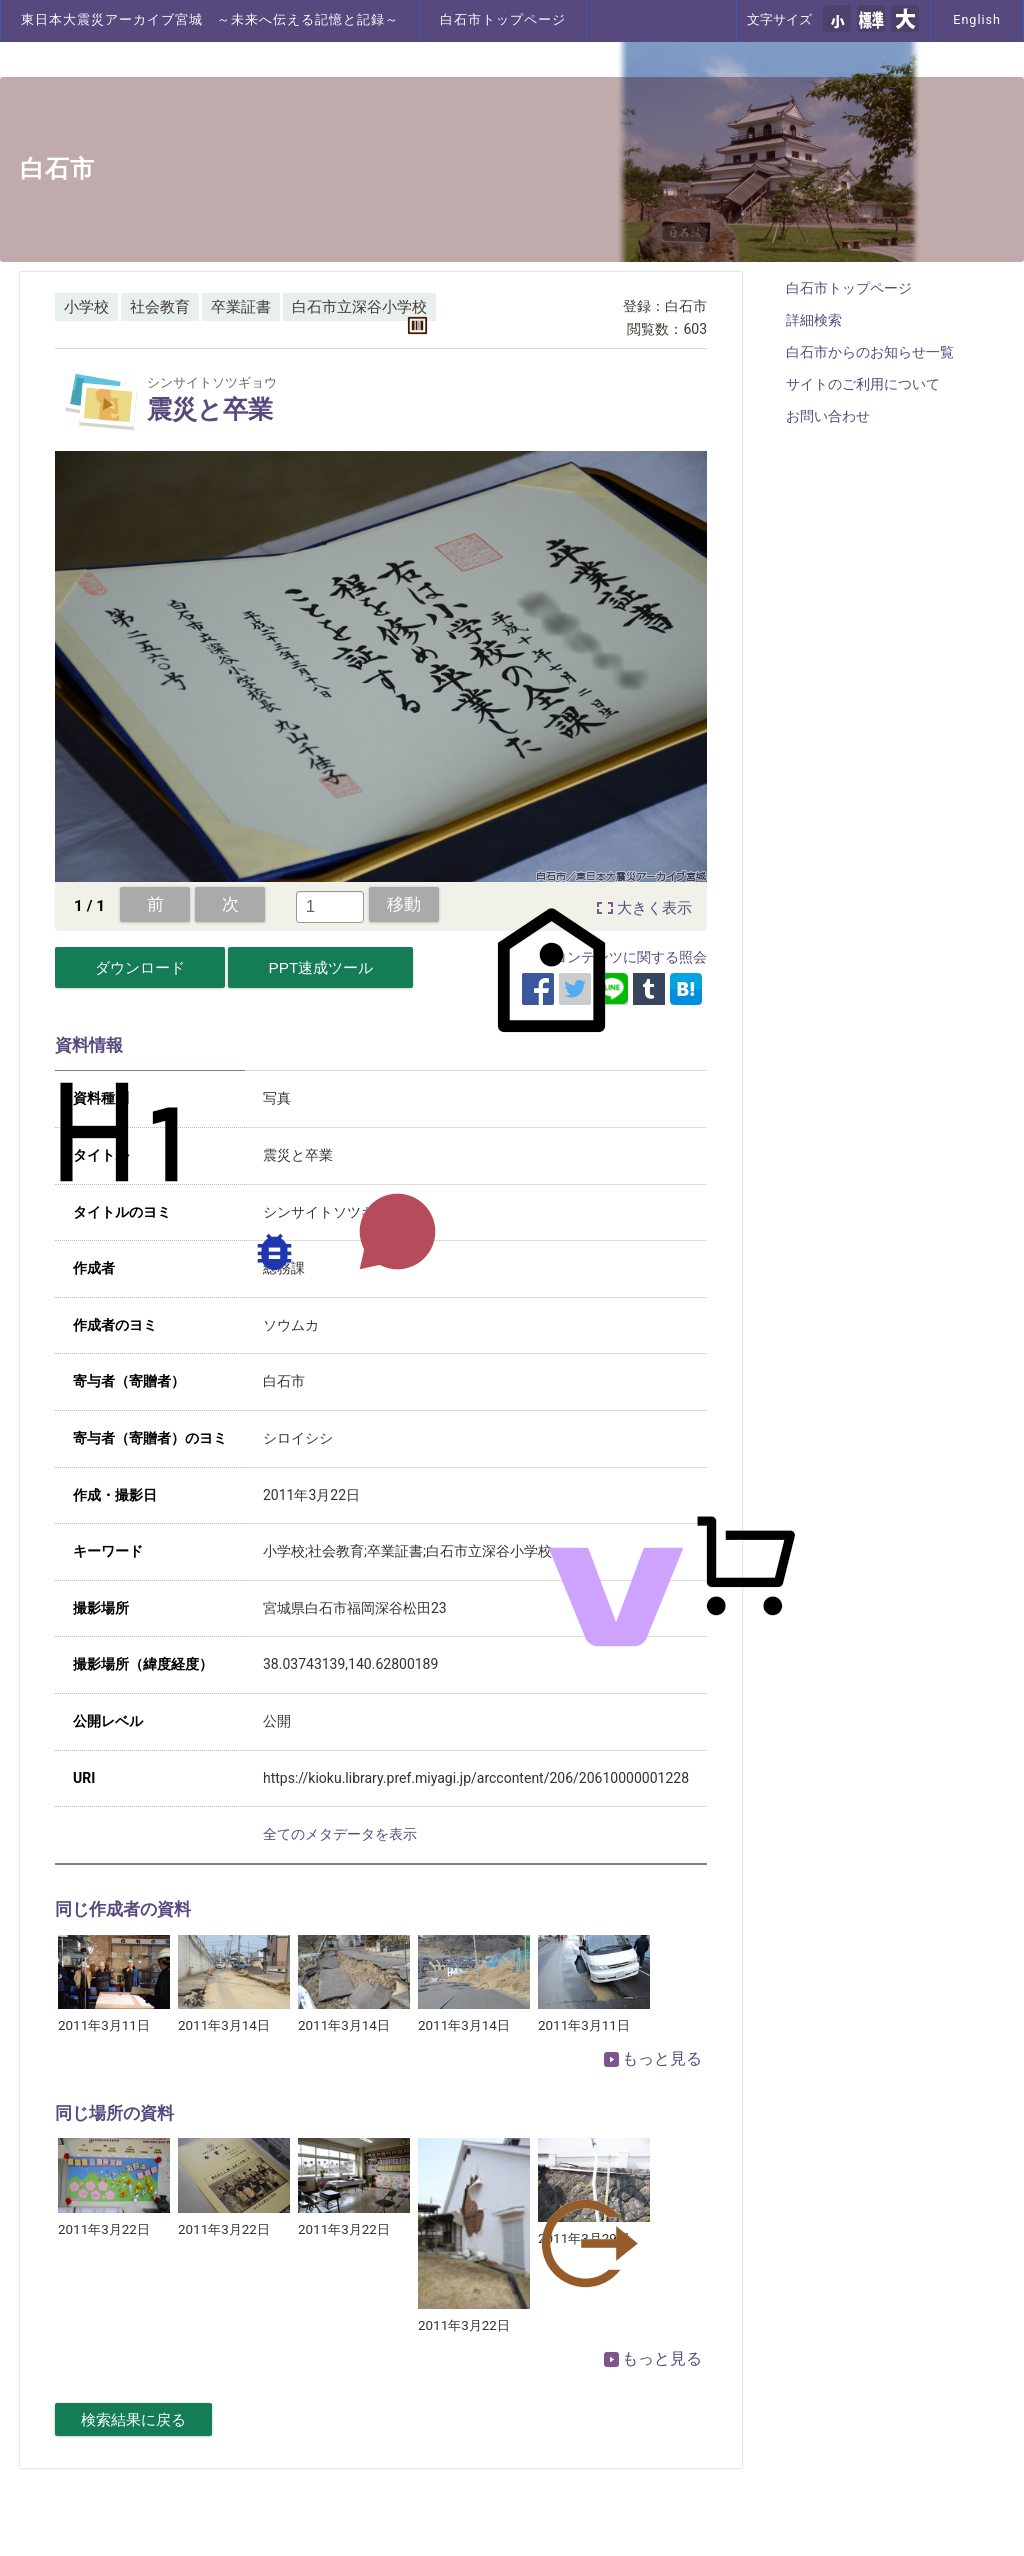  Describe the element at coordinates (744, 1563) in the screenshot. I see `view your shopping cart` at that location.